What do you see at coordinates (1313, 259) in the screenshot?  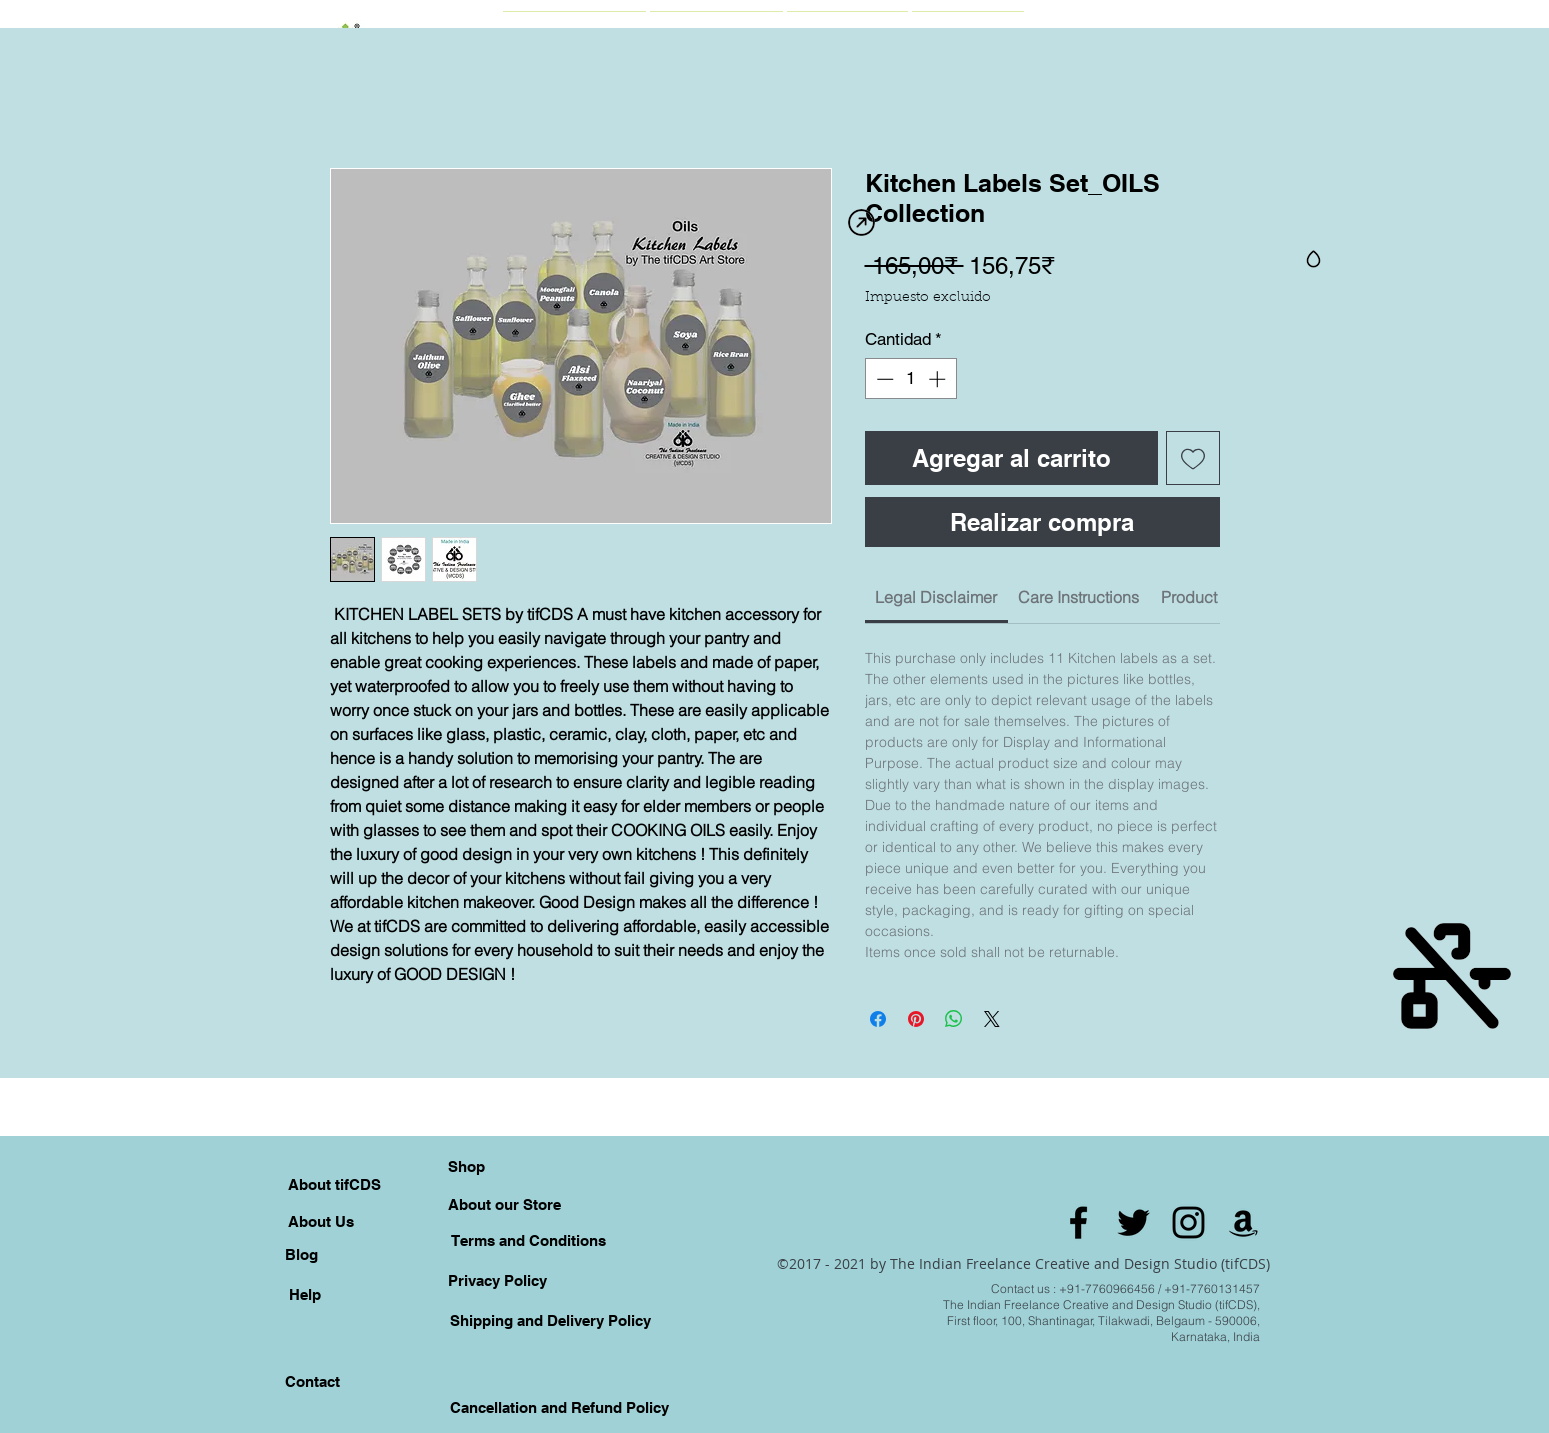 I see `indicates water or liquid-related settings` at bounding box center [1313, 259].